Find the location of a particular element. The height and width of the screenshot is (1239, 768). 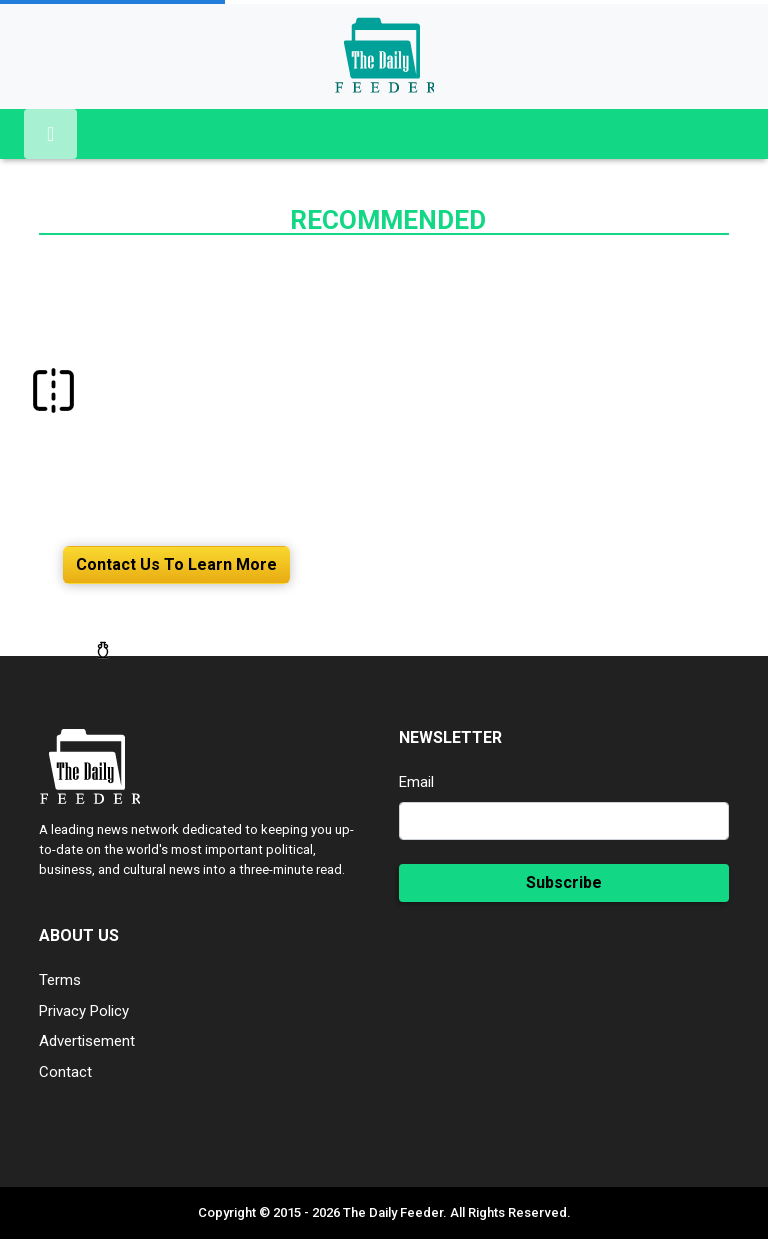

browse historical or ancient artifacts is located at coordinates (103, 650).